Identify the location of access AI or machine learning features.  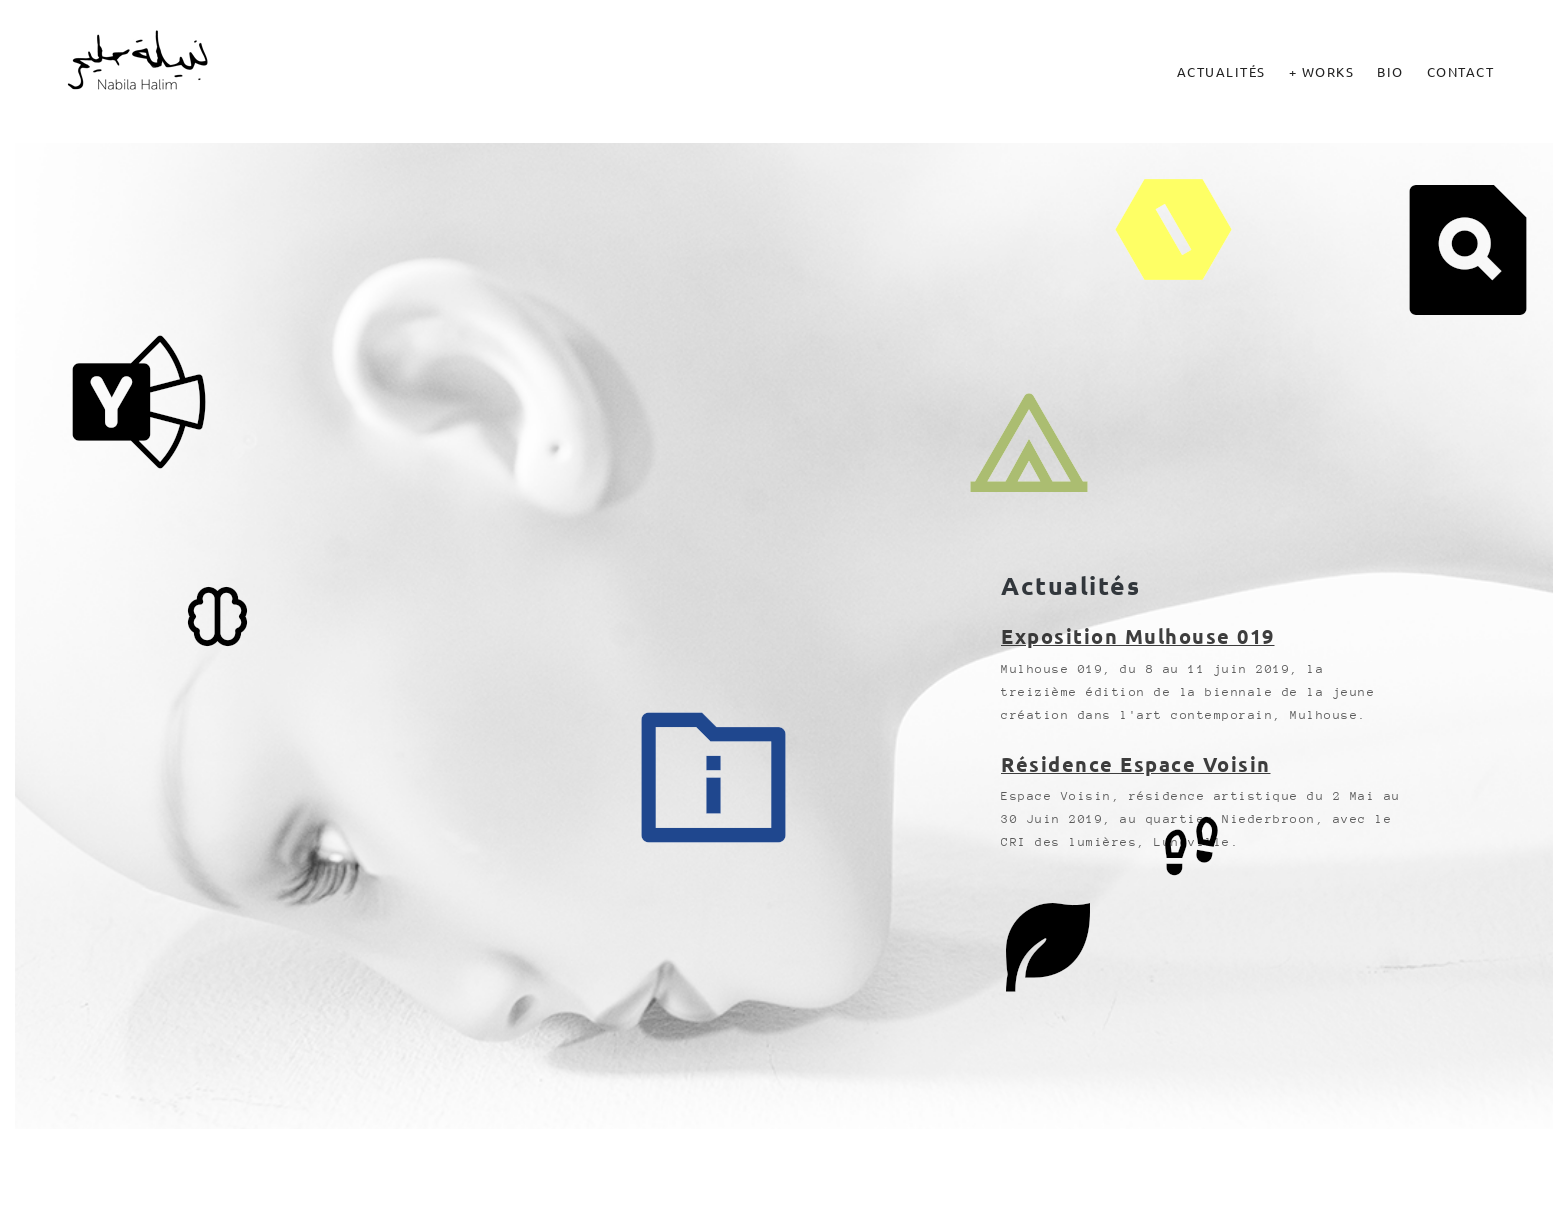
(217, 616).